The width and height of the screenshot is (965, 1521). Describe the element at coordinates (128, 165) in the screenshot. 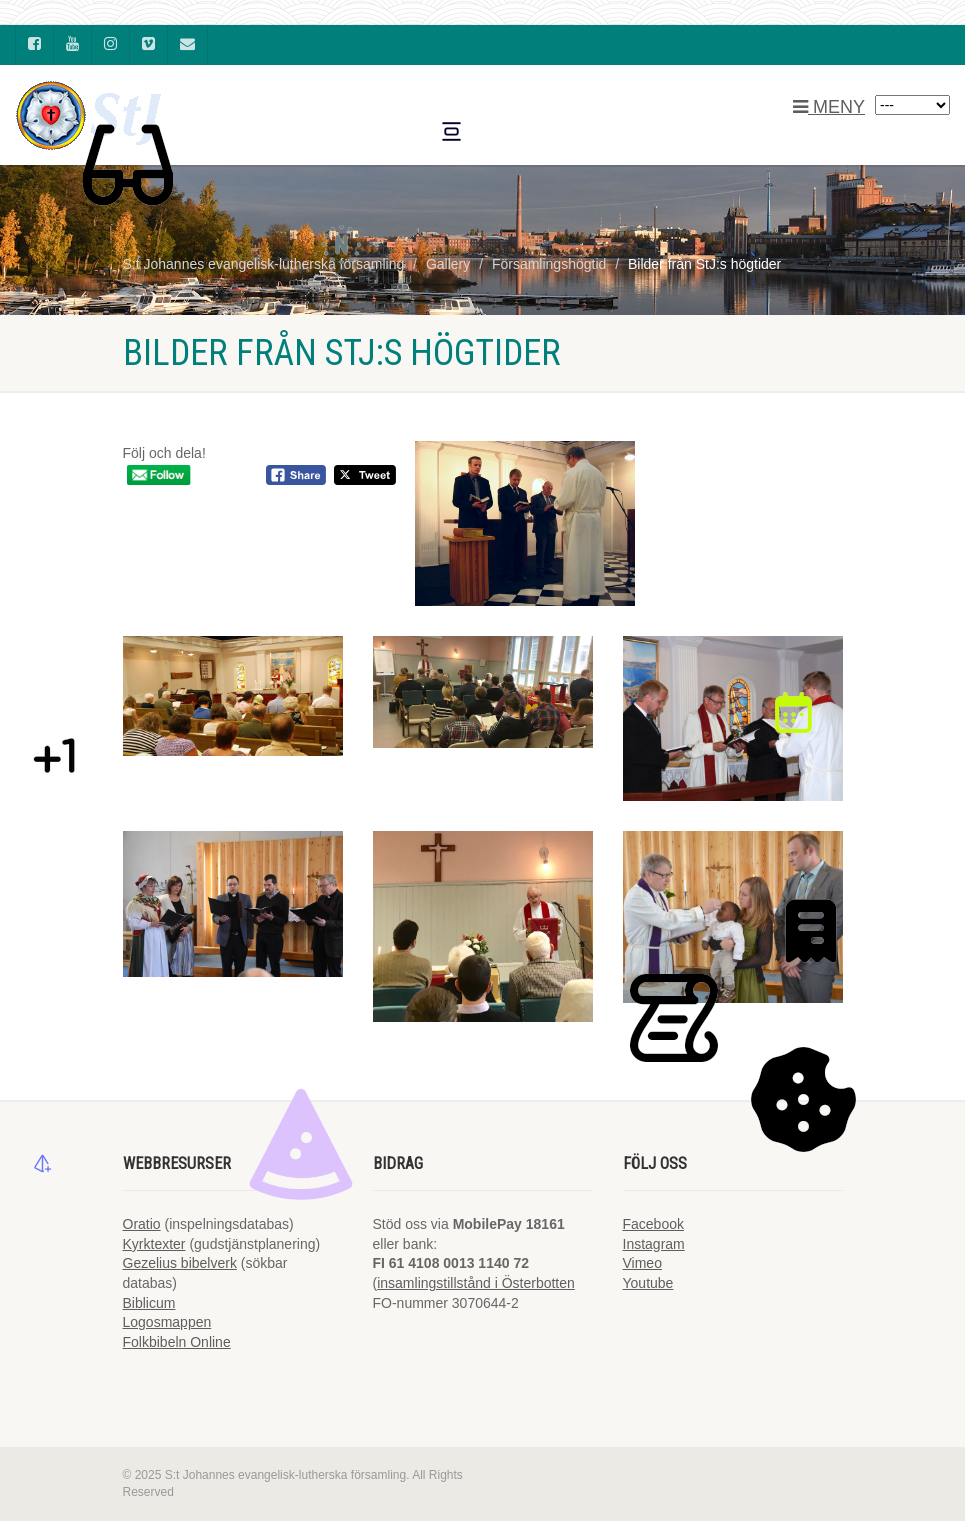

I see `access reading mode or reader view` at that location.